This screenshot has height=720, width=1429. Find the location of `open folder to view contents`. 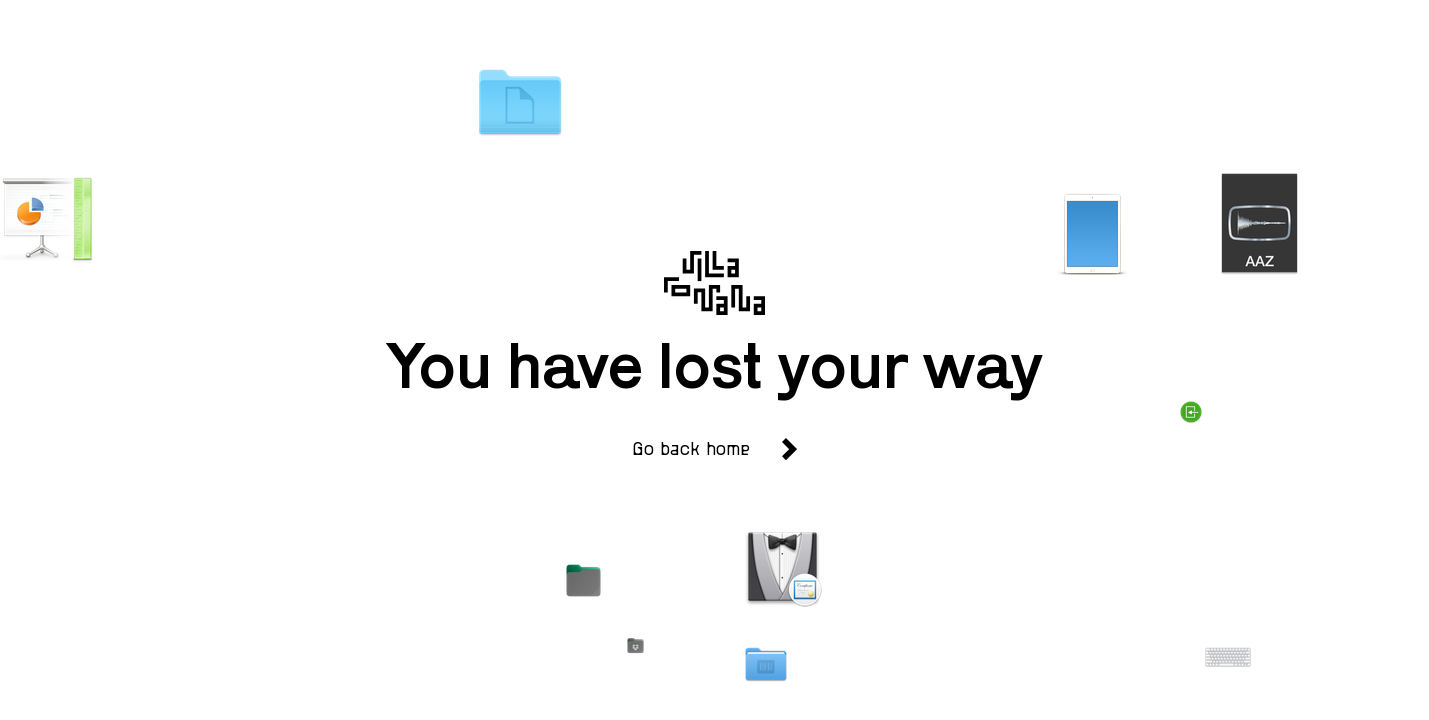

open folder to view contents is located at coordinates (583, 580).